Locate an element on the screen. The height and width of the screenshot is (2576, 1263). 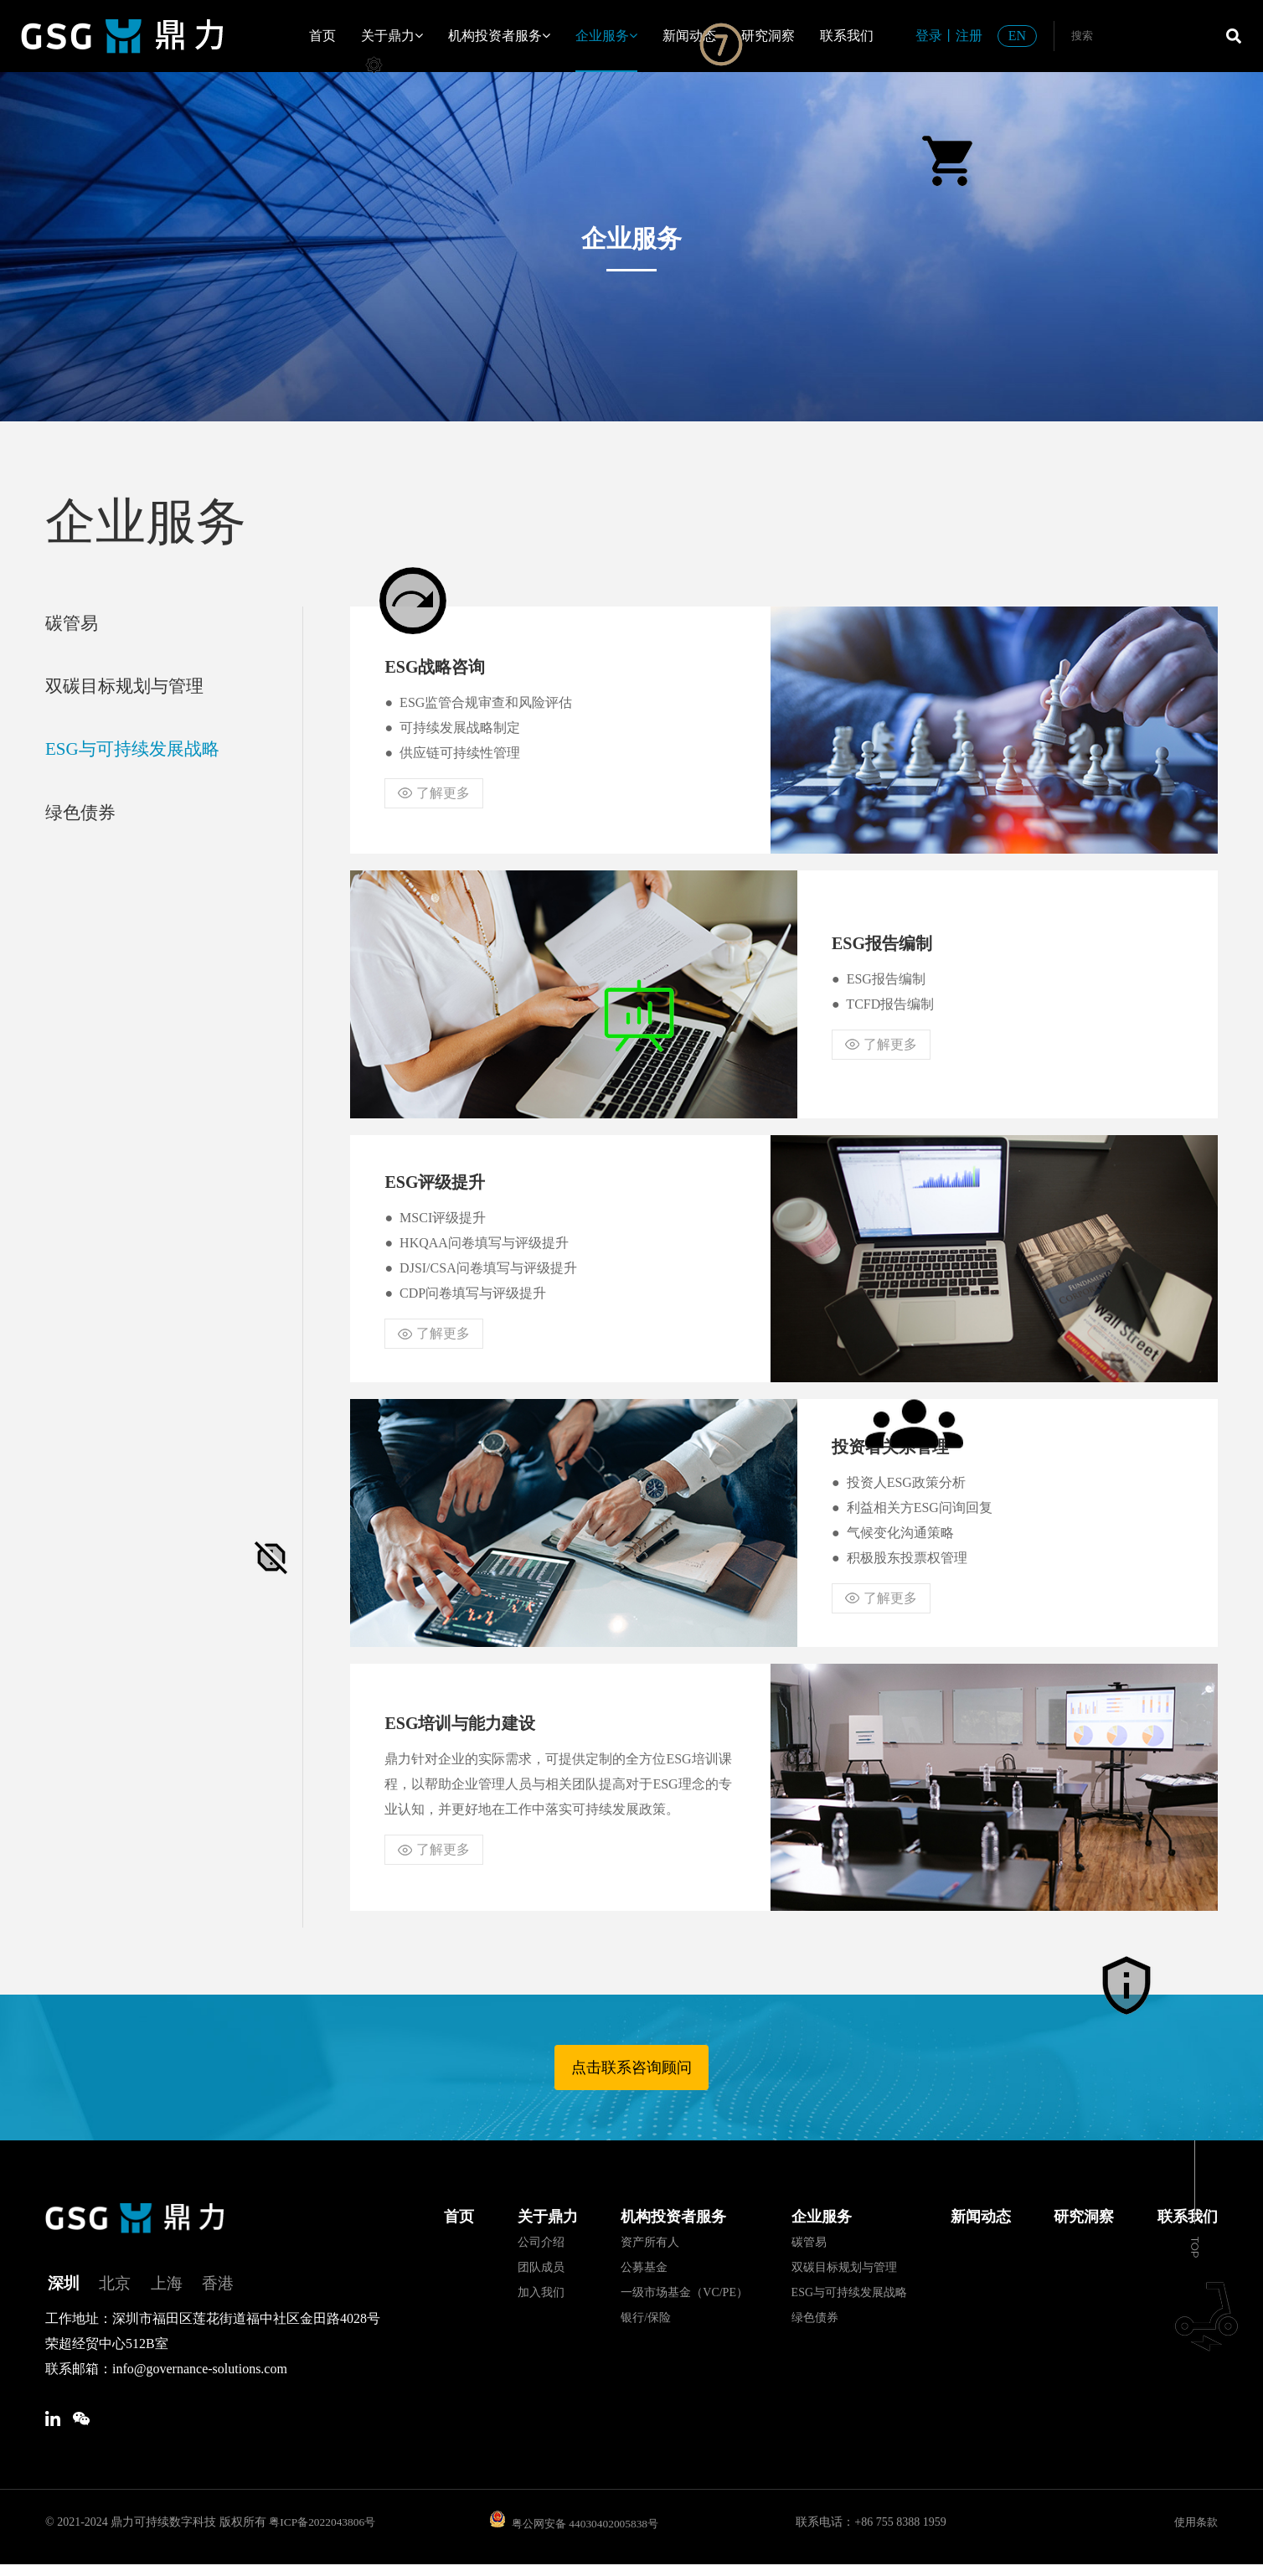
view presentation with chart data is located at coordinates (639, 1017).